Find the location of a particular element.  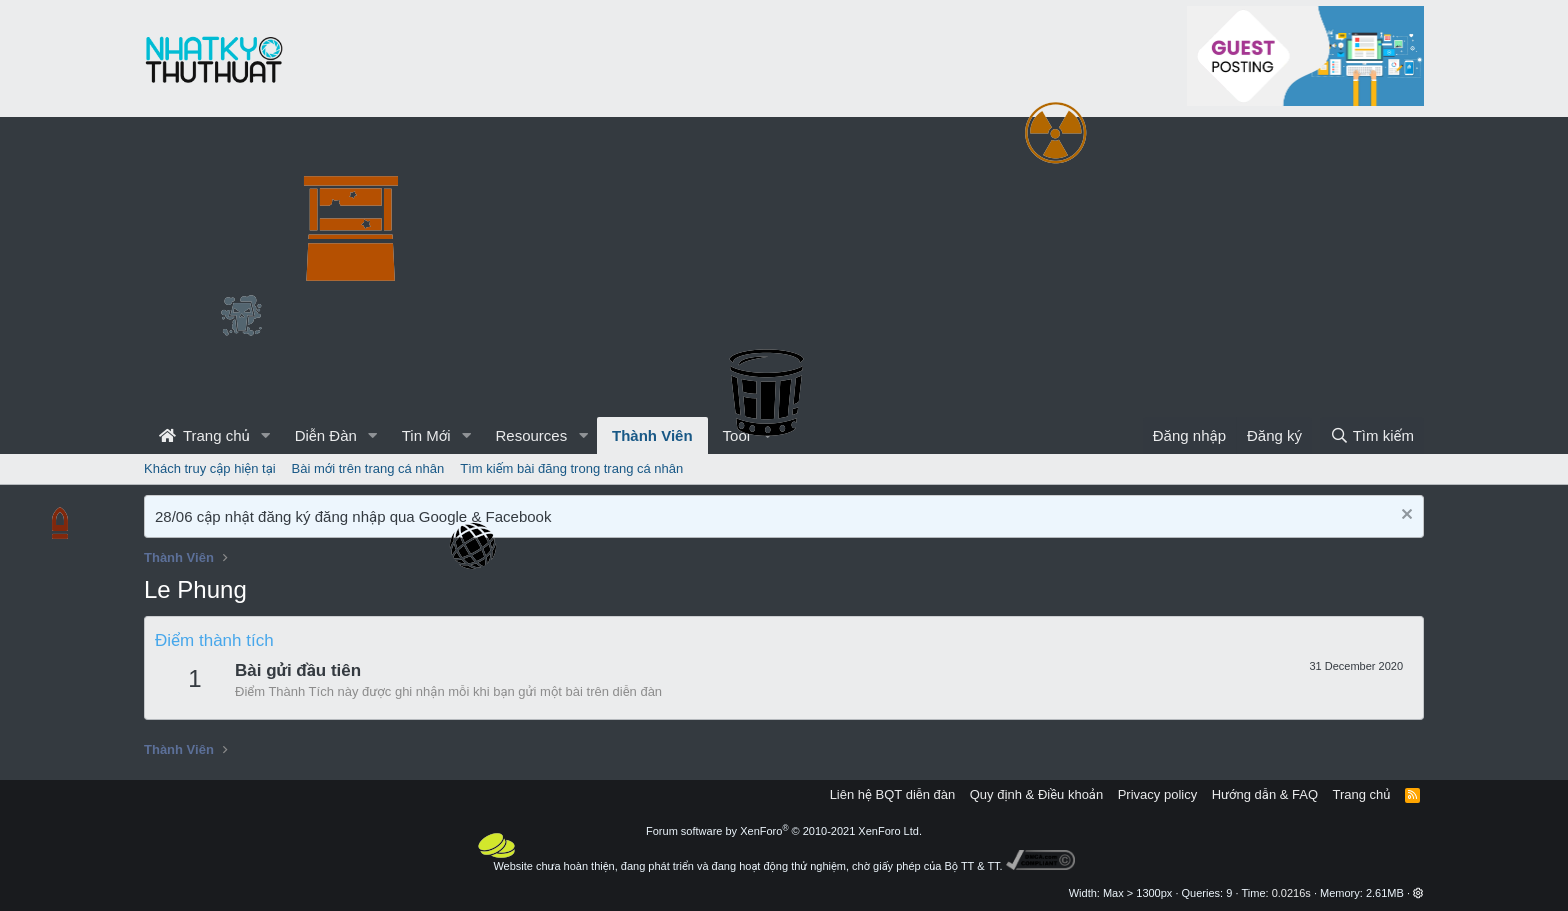

access bunker or shelter location is located at coordinates (350, 228).